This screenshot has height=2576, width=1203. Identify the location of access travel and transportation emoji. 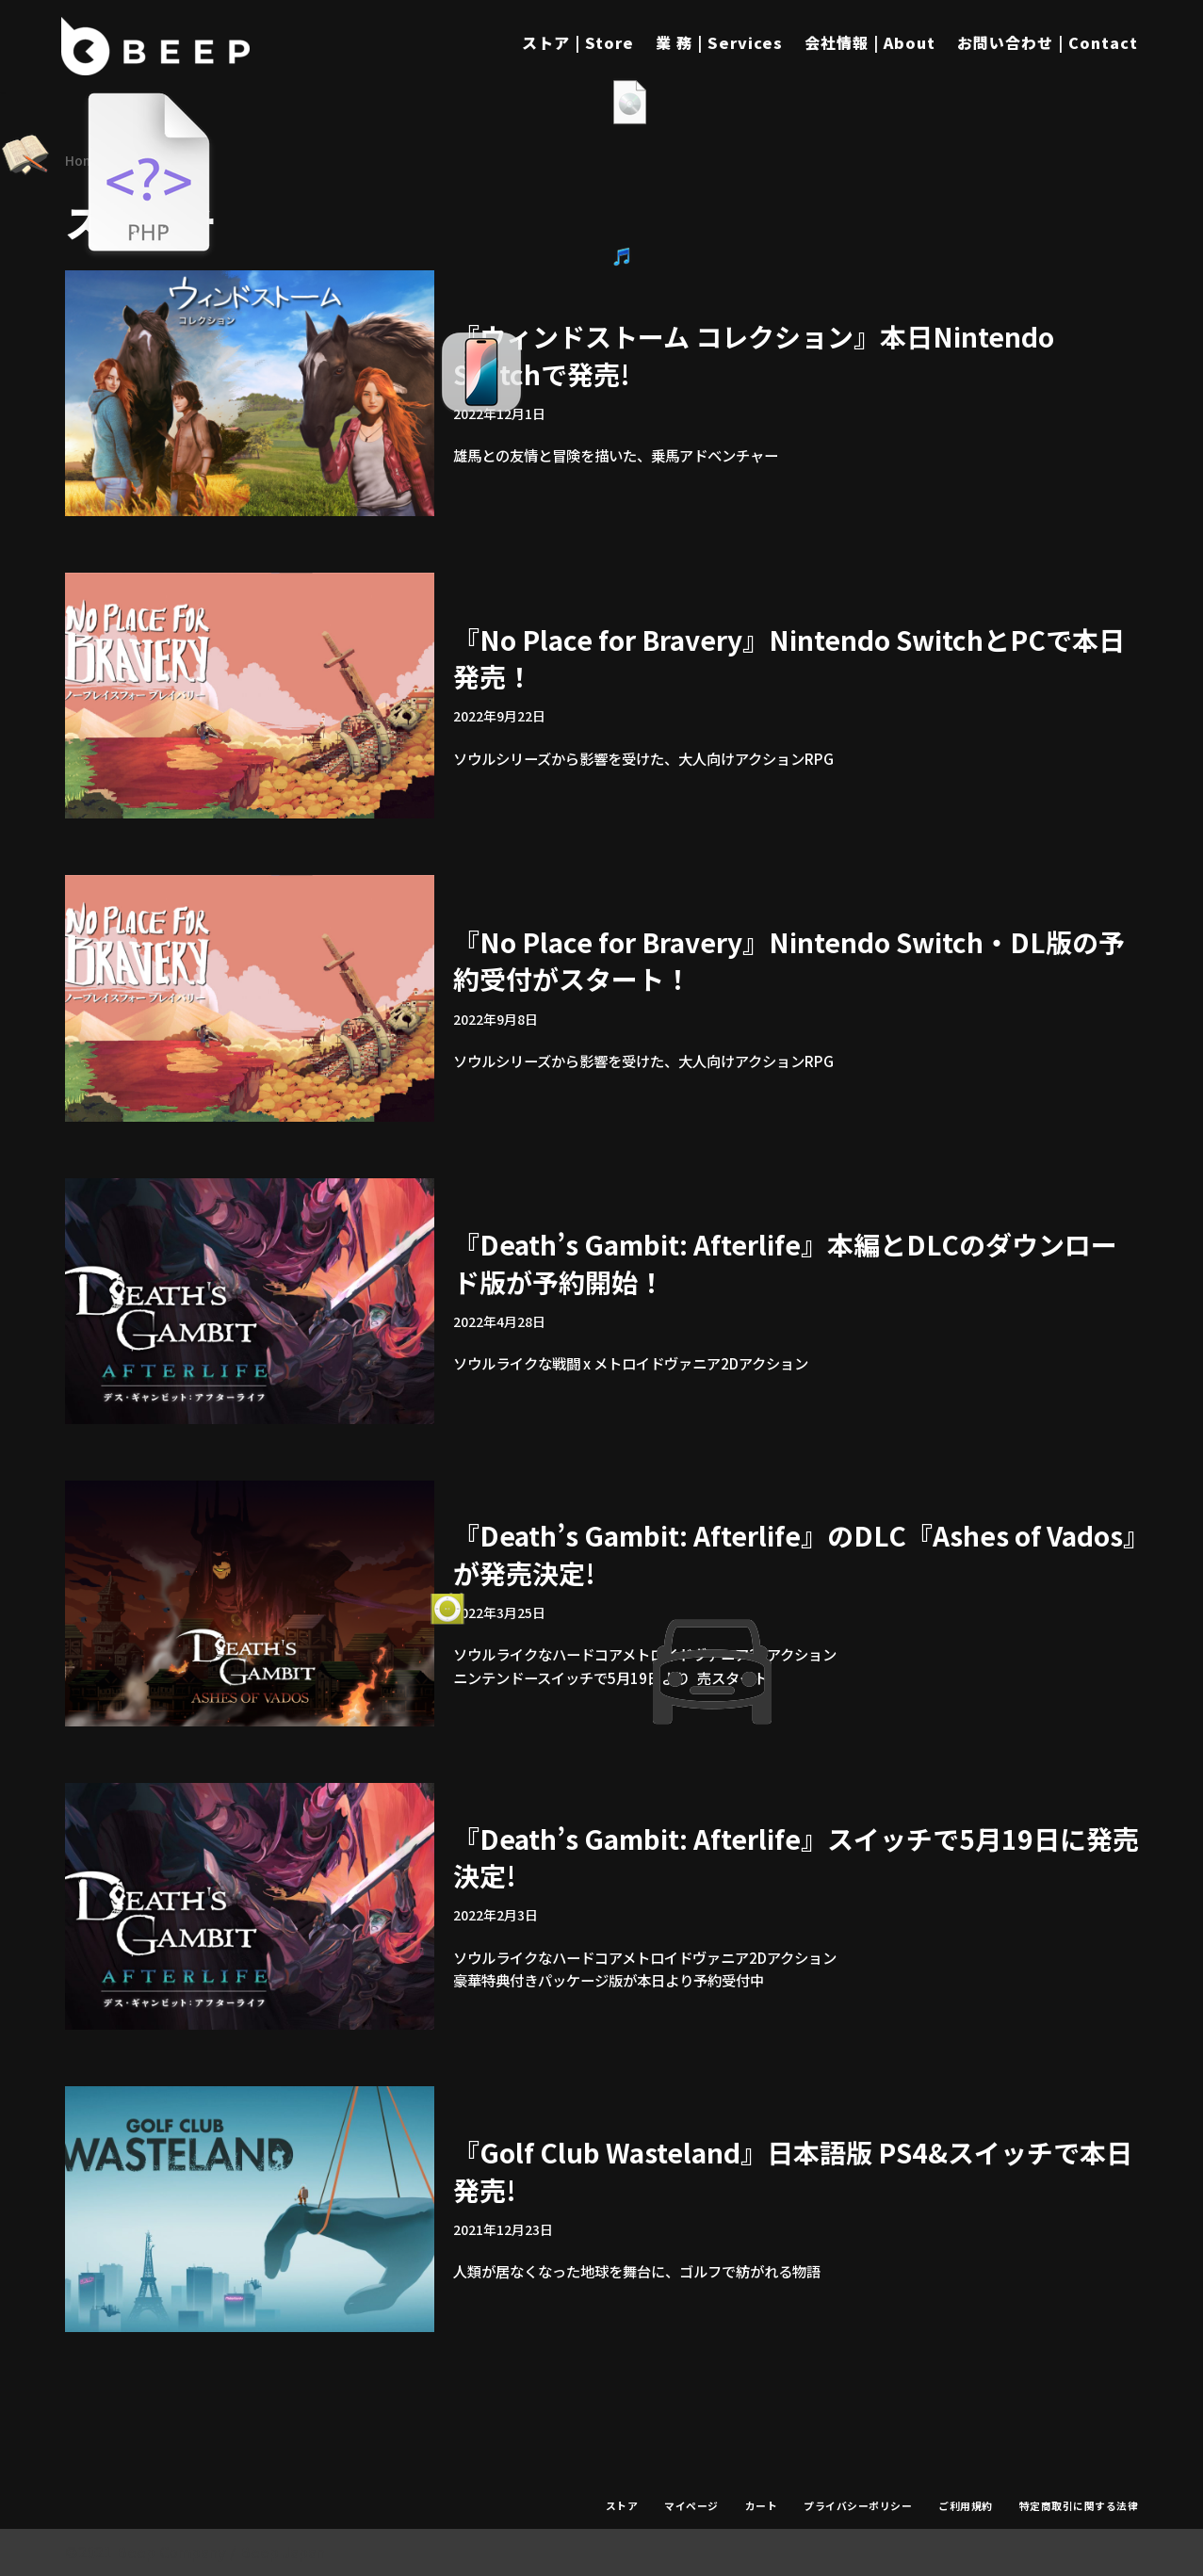
(712, 1672).